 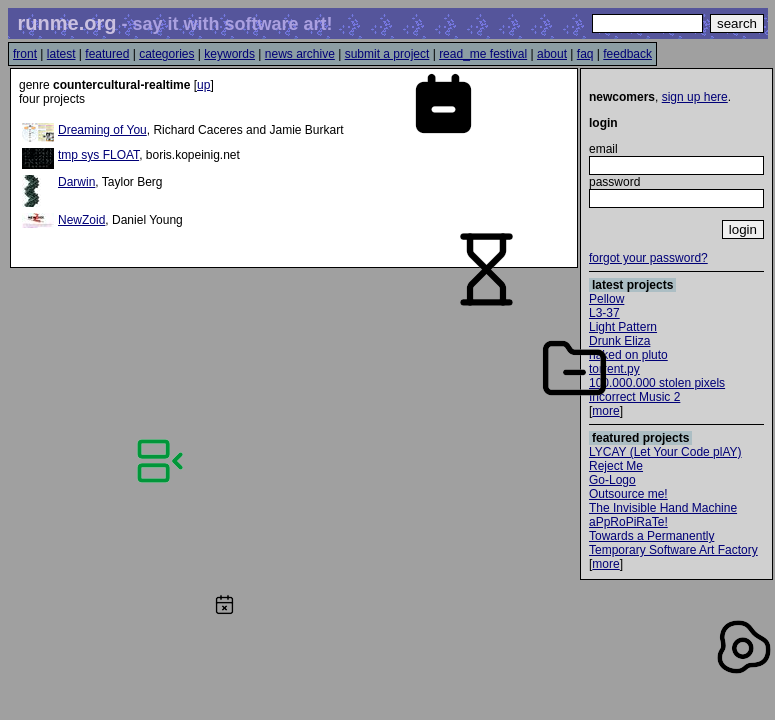 I want to click on remove an event from your calendar, so click(x=443, y=105).